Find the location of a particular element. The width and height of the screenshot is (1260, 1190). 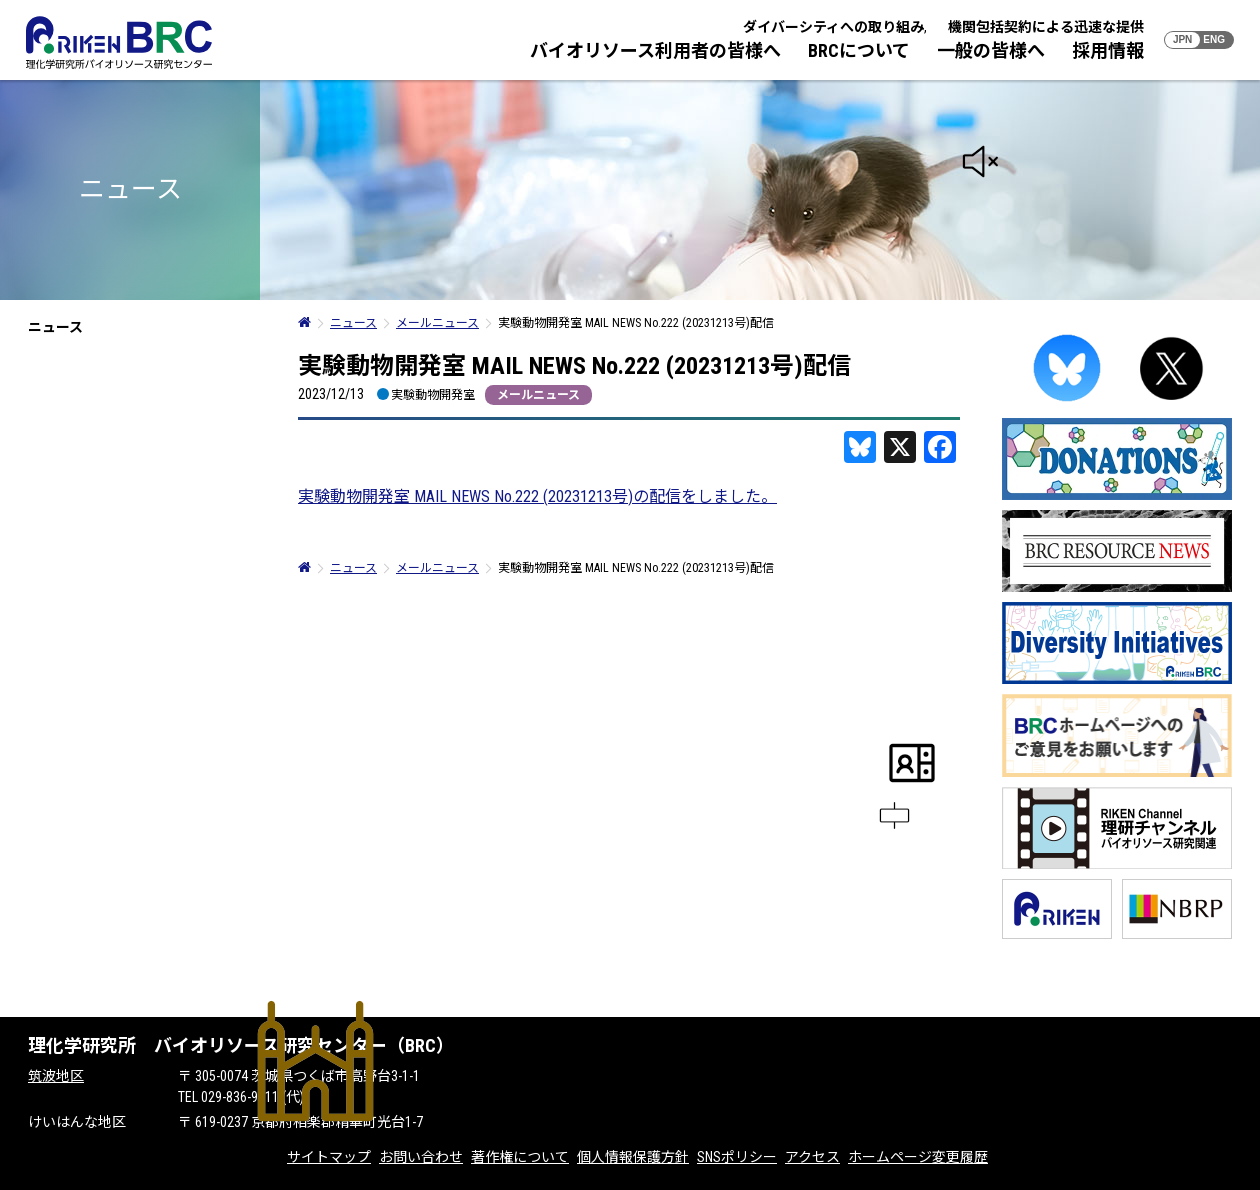

mute audio is located at coordinates (978, 161).